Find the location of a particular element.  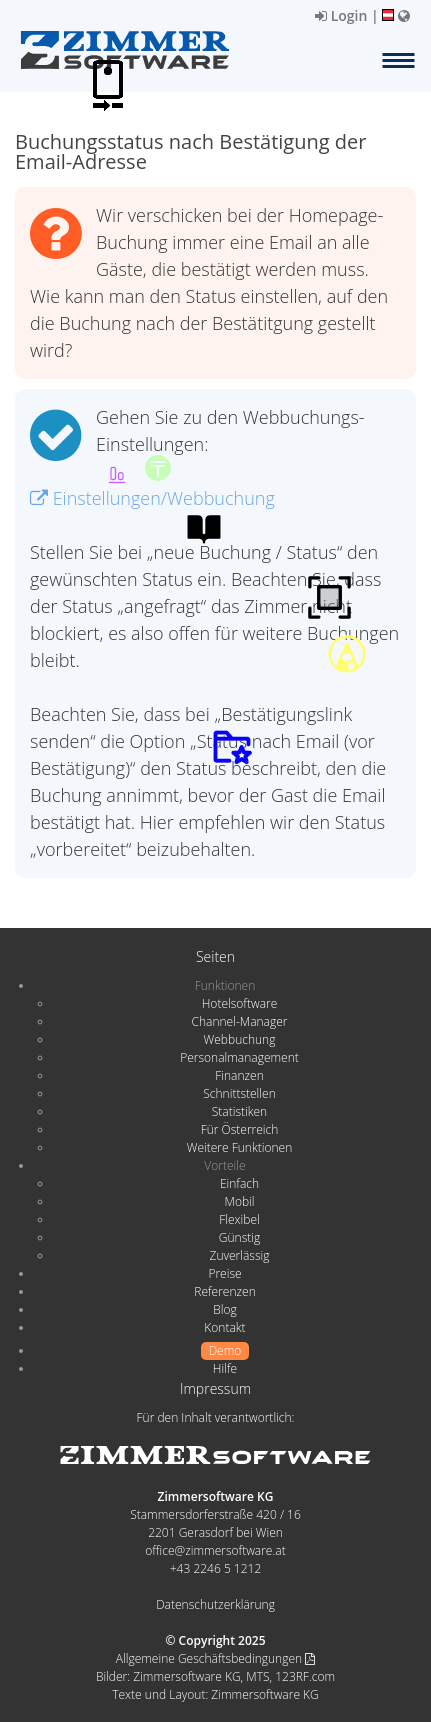

indicates kazakhstani tenge currency is located at coordinates (158, 468).